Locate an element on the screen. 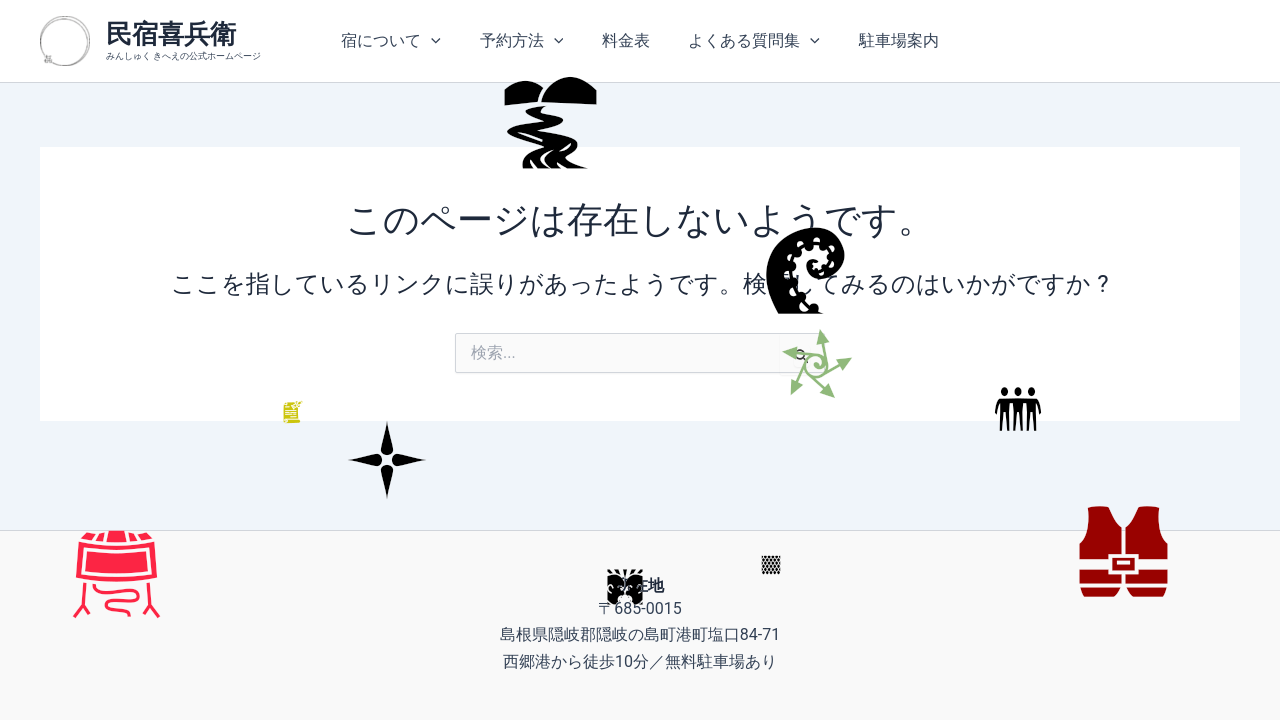 The width and height of the screenshot is (1280, 720). select claymore mine weapon or trap is located at coordinates (116, 573).